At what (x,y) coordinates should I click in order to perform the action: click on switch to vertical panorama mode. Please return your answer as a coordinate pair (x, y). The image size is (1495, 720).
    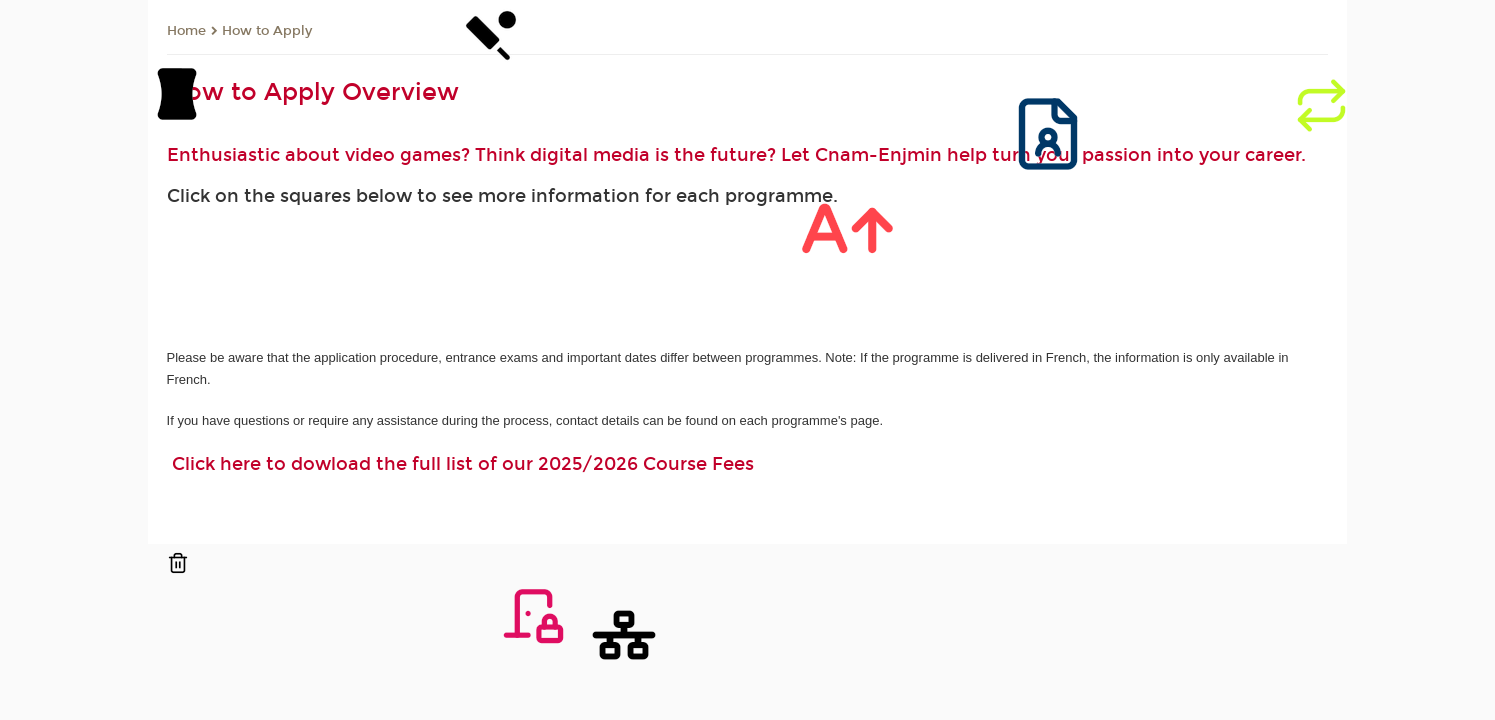
    Looking at the image, I should click on (177, 94).